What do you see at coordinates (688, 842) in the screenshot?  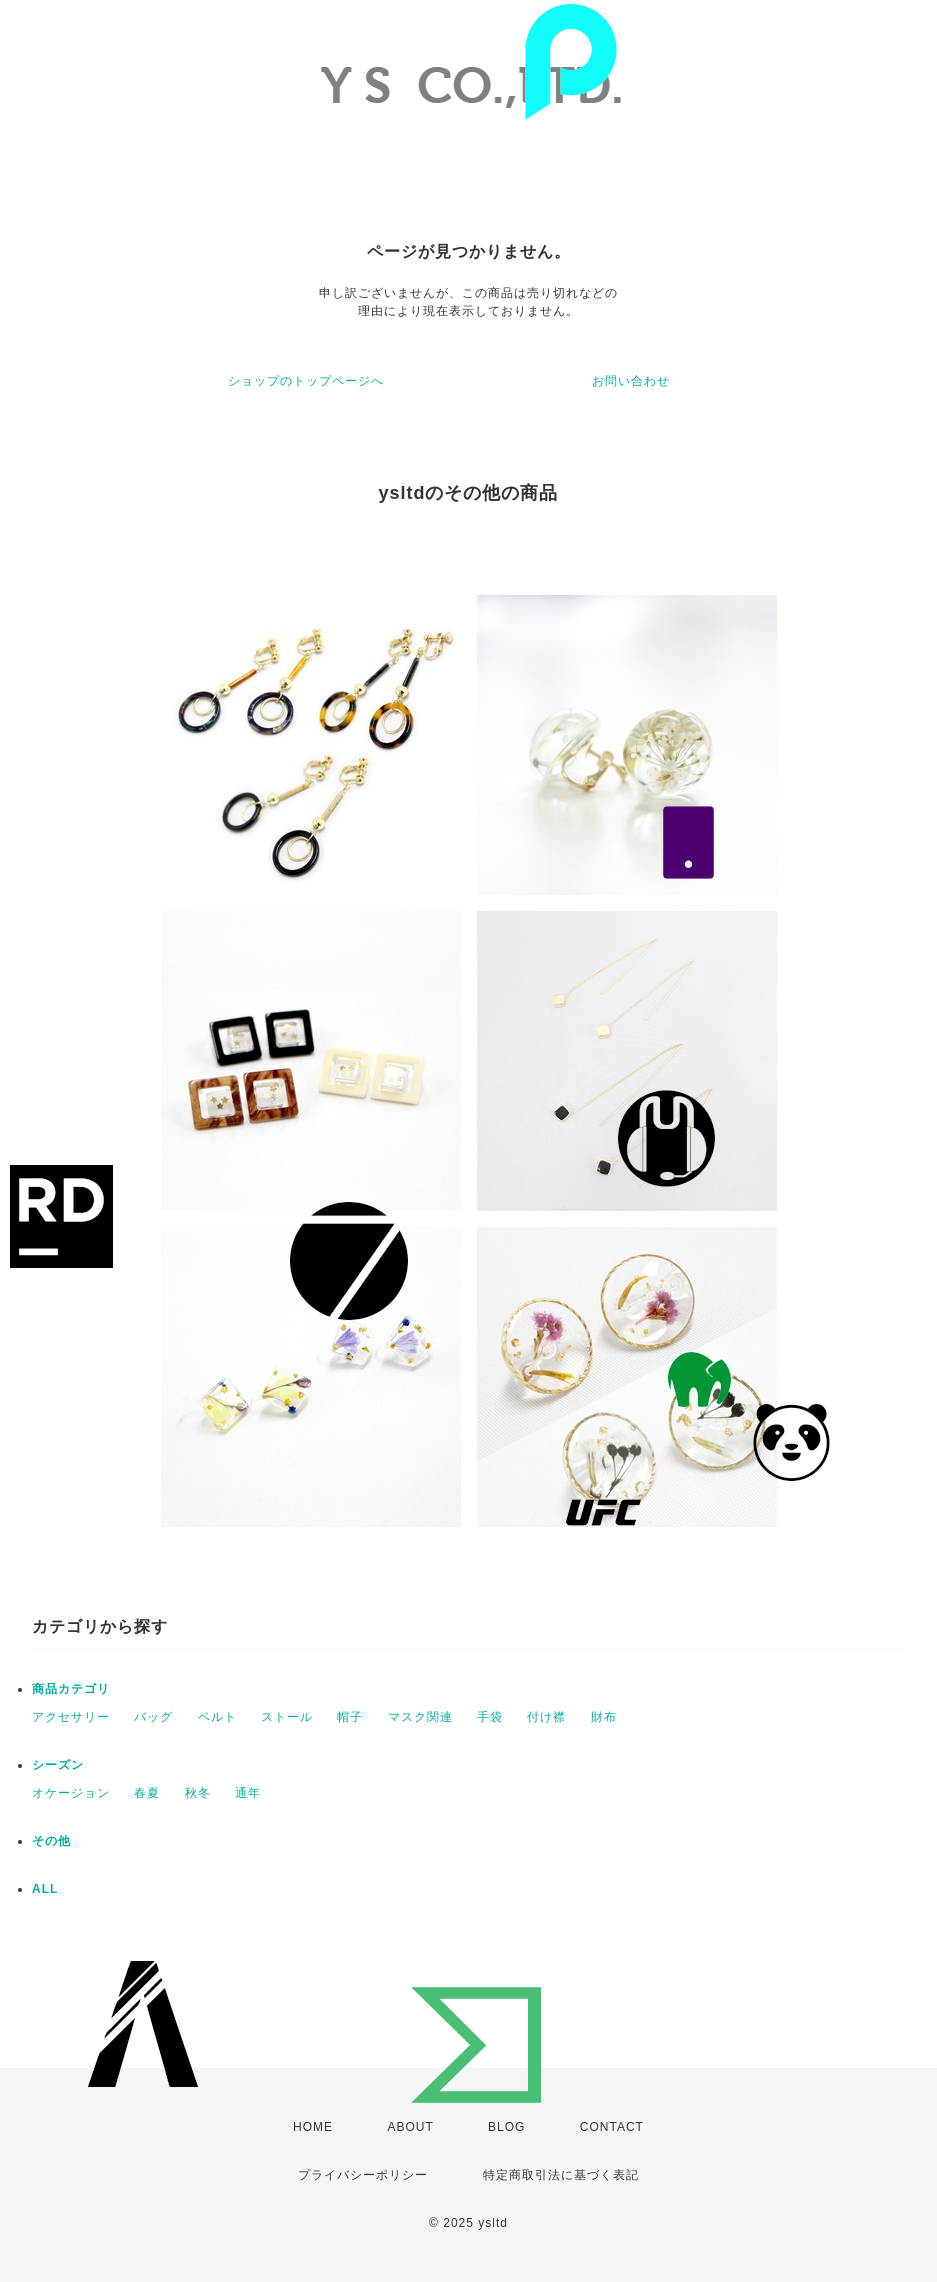 I see `access mobile device settings` at bounding box center [688, 842].